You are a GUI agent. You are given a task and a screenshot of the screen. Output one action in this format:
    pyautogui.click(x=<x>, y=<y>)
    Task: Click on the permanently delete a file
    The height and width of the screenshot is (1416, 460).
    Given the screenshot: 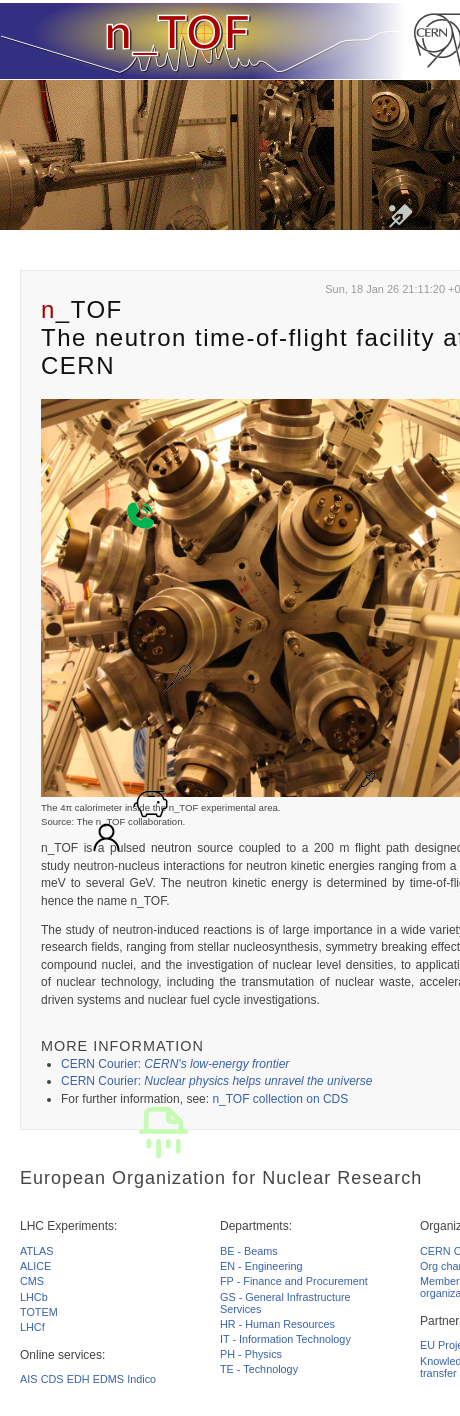 What is the action you would take?
    pyautogui.click(x=163, y=1131)
    